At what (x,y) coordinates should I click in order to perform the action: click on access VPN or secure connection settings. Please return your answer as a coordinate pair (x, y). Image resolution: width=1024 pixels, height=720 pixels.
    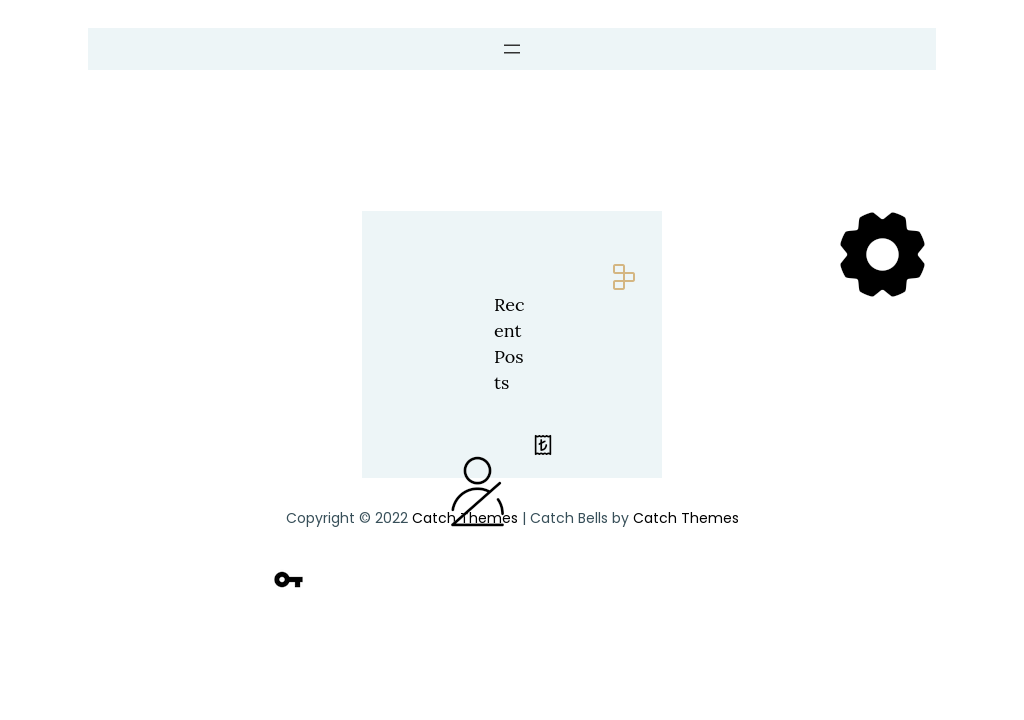
    Looking at the image, I should click on (288, 579).